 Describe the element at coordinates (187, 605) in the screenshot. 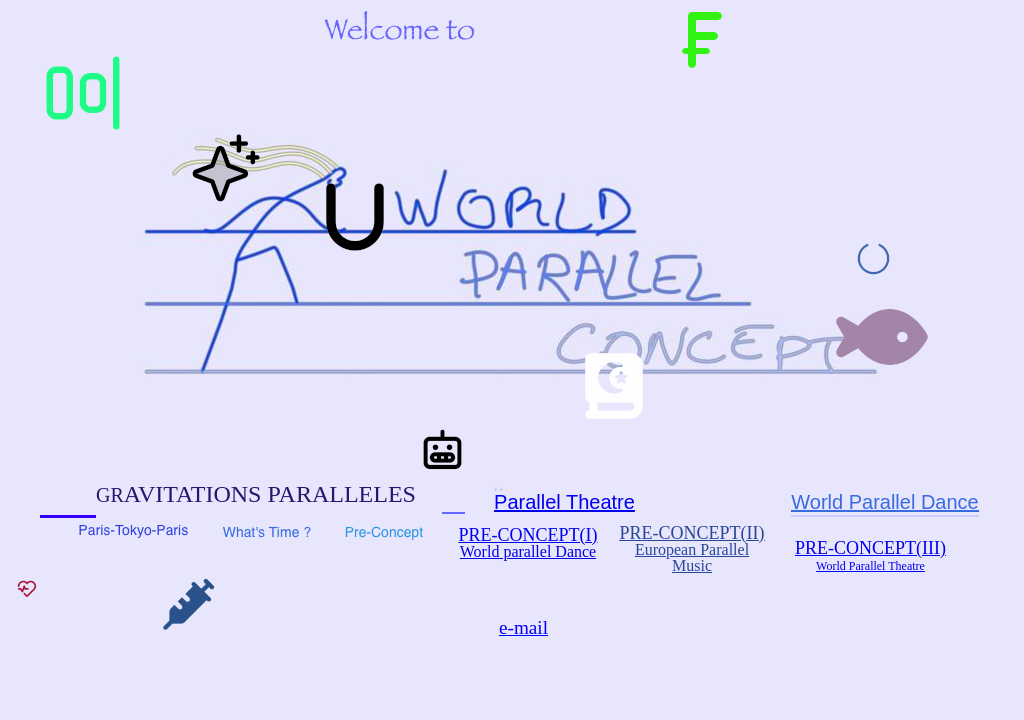

I see `access medical or health-related features` at that location.